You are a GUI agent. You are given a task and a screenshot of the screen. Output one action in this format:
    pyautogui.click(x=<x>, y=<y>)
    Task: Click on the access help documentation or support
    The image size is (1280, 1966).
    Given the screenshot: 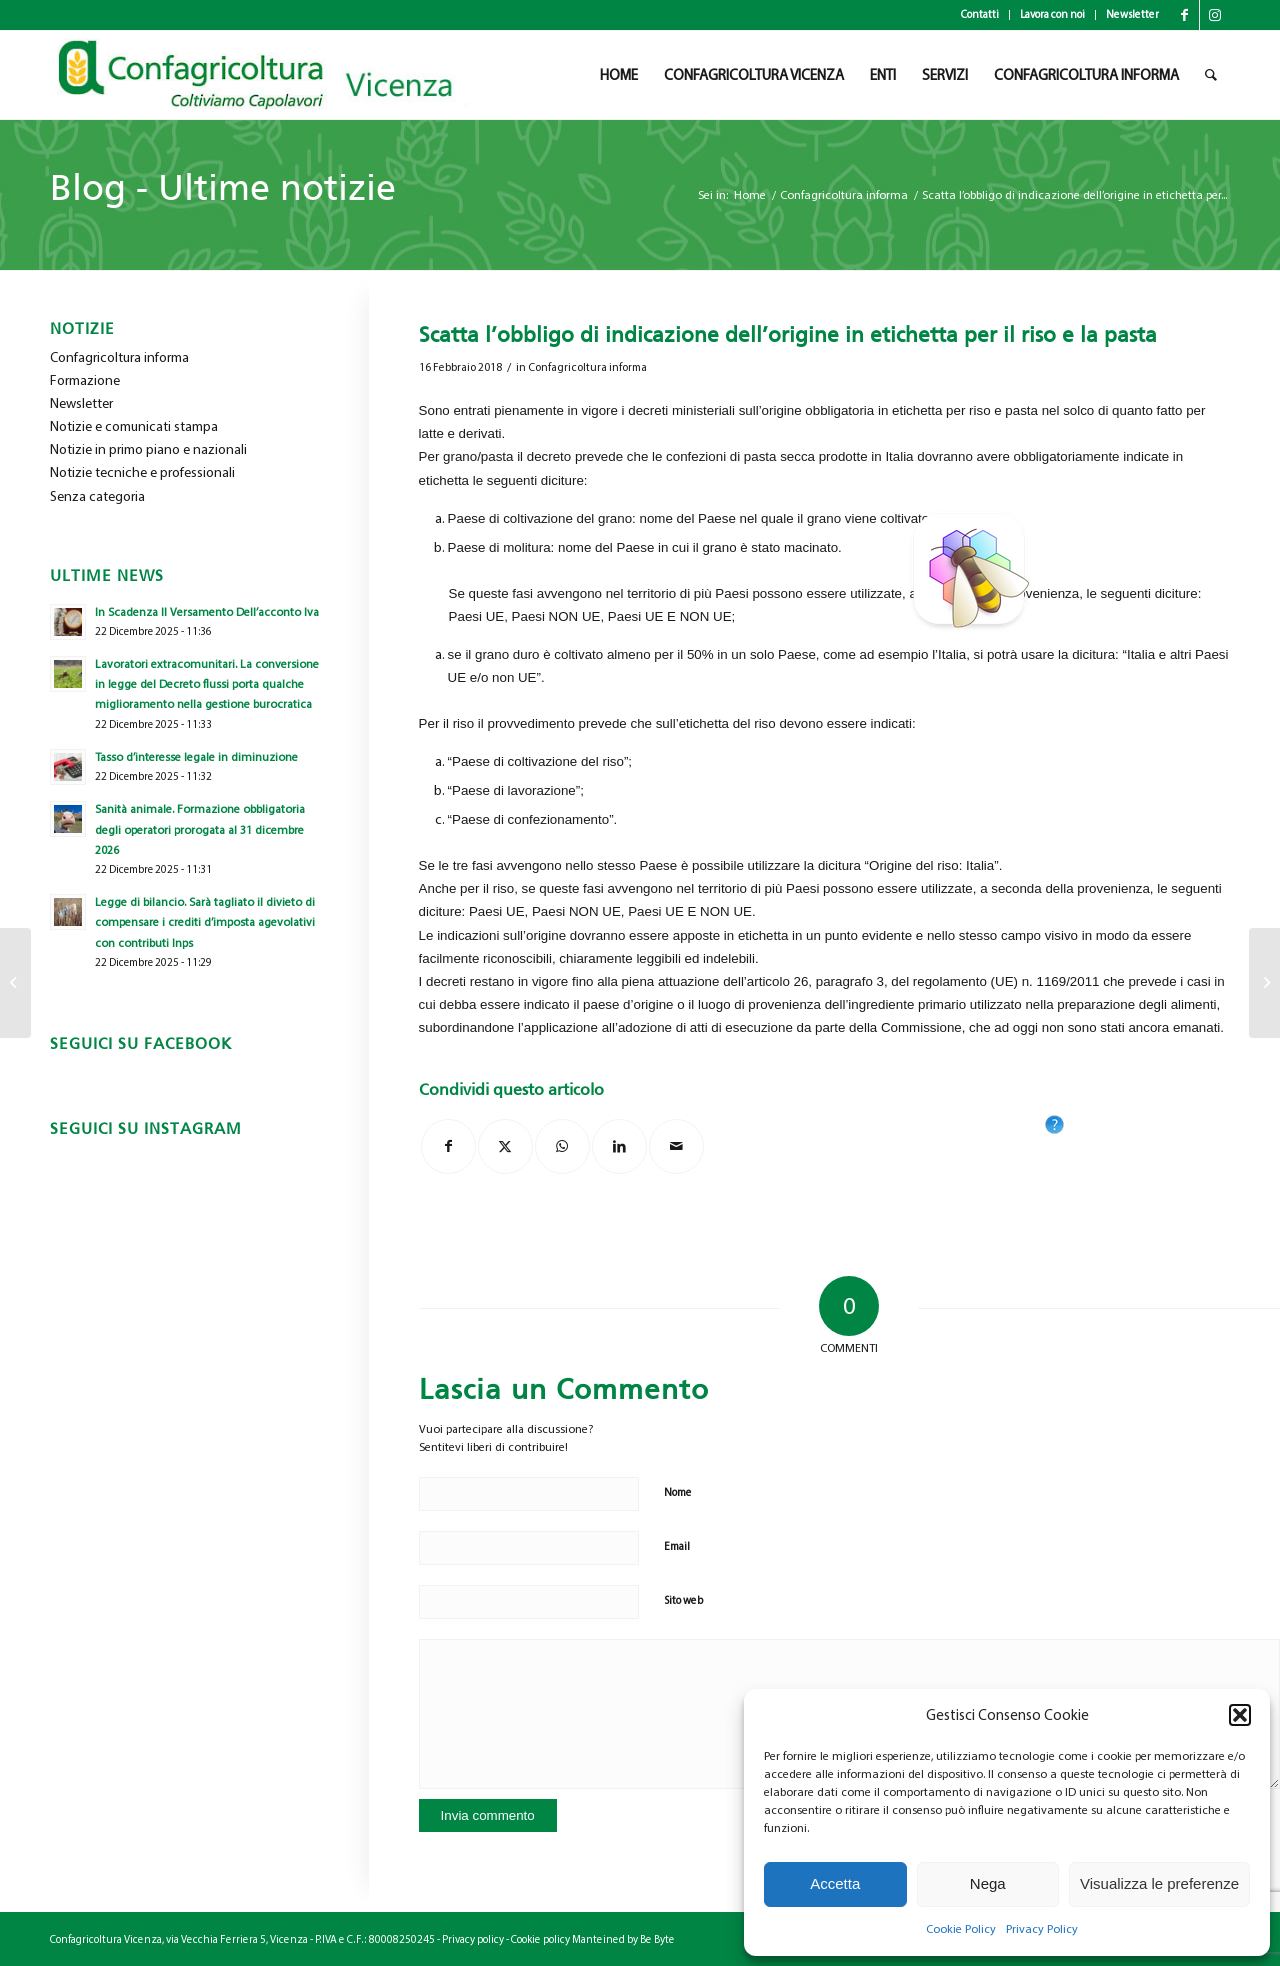 What is the action you would take?
    pyautogui.click(x=1054, y=1124)
    